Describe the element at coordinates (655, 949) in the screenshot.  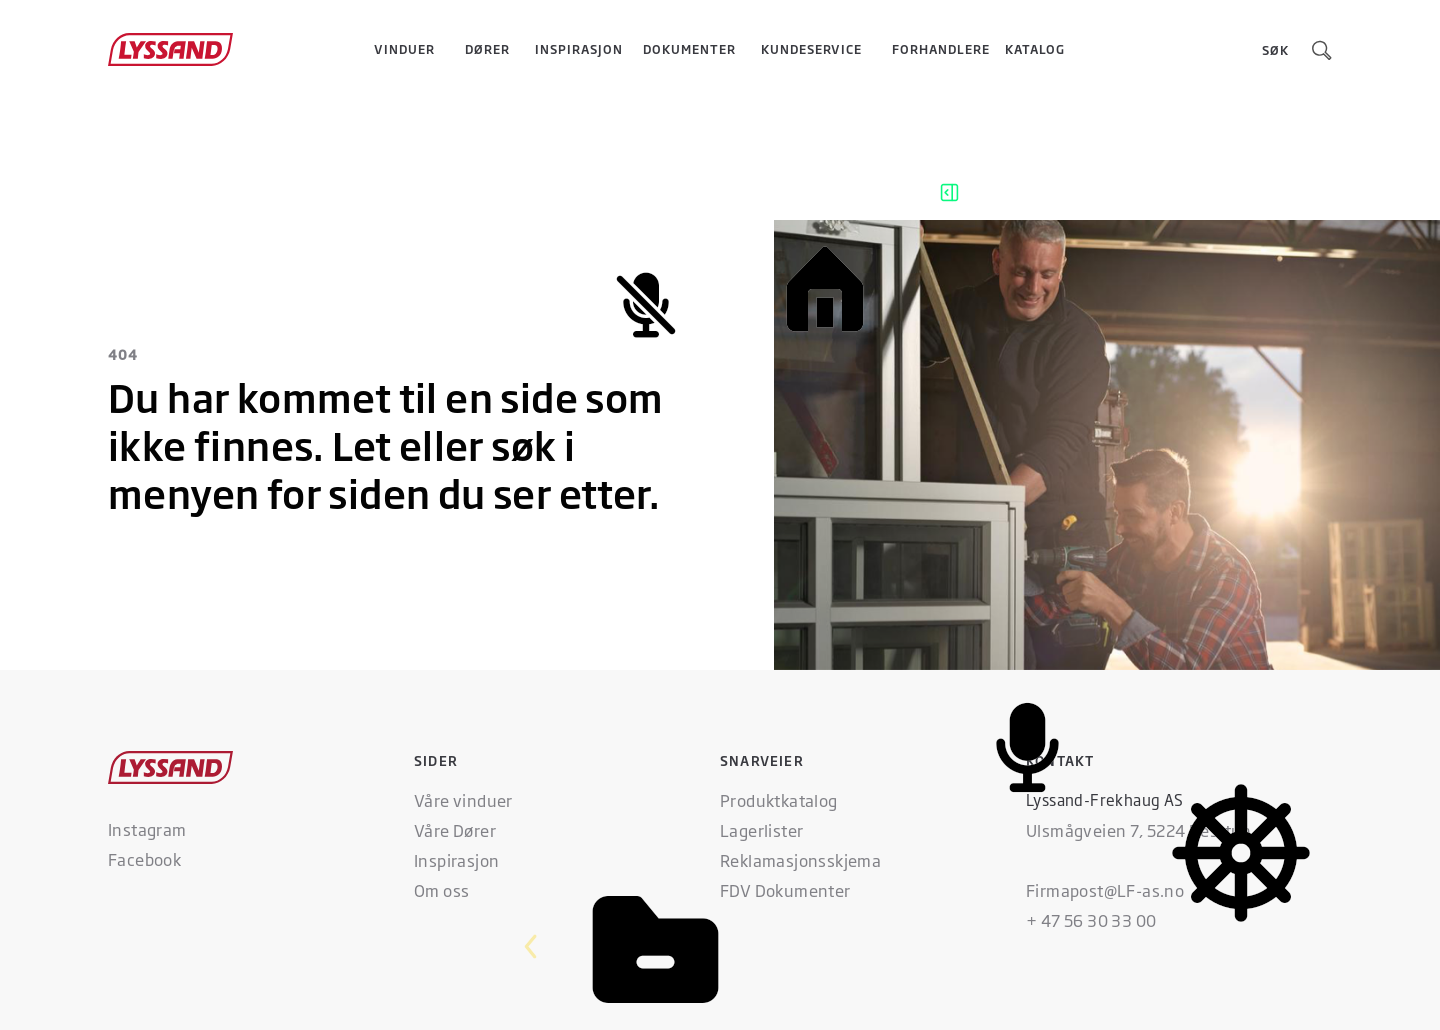
I see `remove a folder from your files` at that location.